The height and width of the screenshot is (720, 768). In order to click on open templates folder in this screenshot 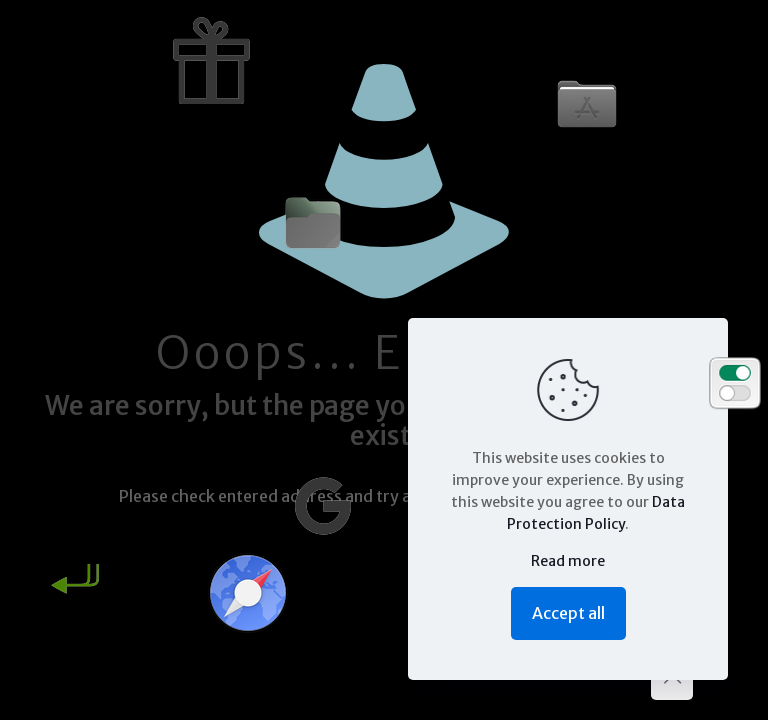, I will do `click(587, 104)`.